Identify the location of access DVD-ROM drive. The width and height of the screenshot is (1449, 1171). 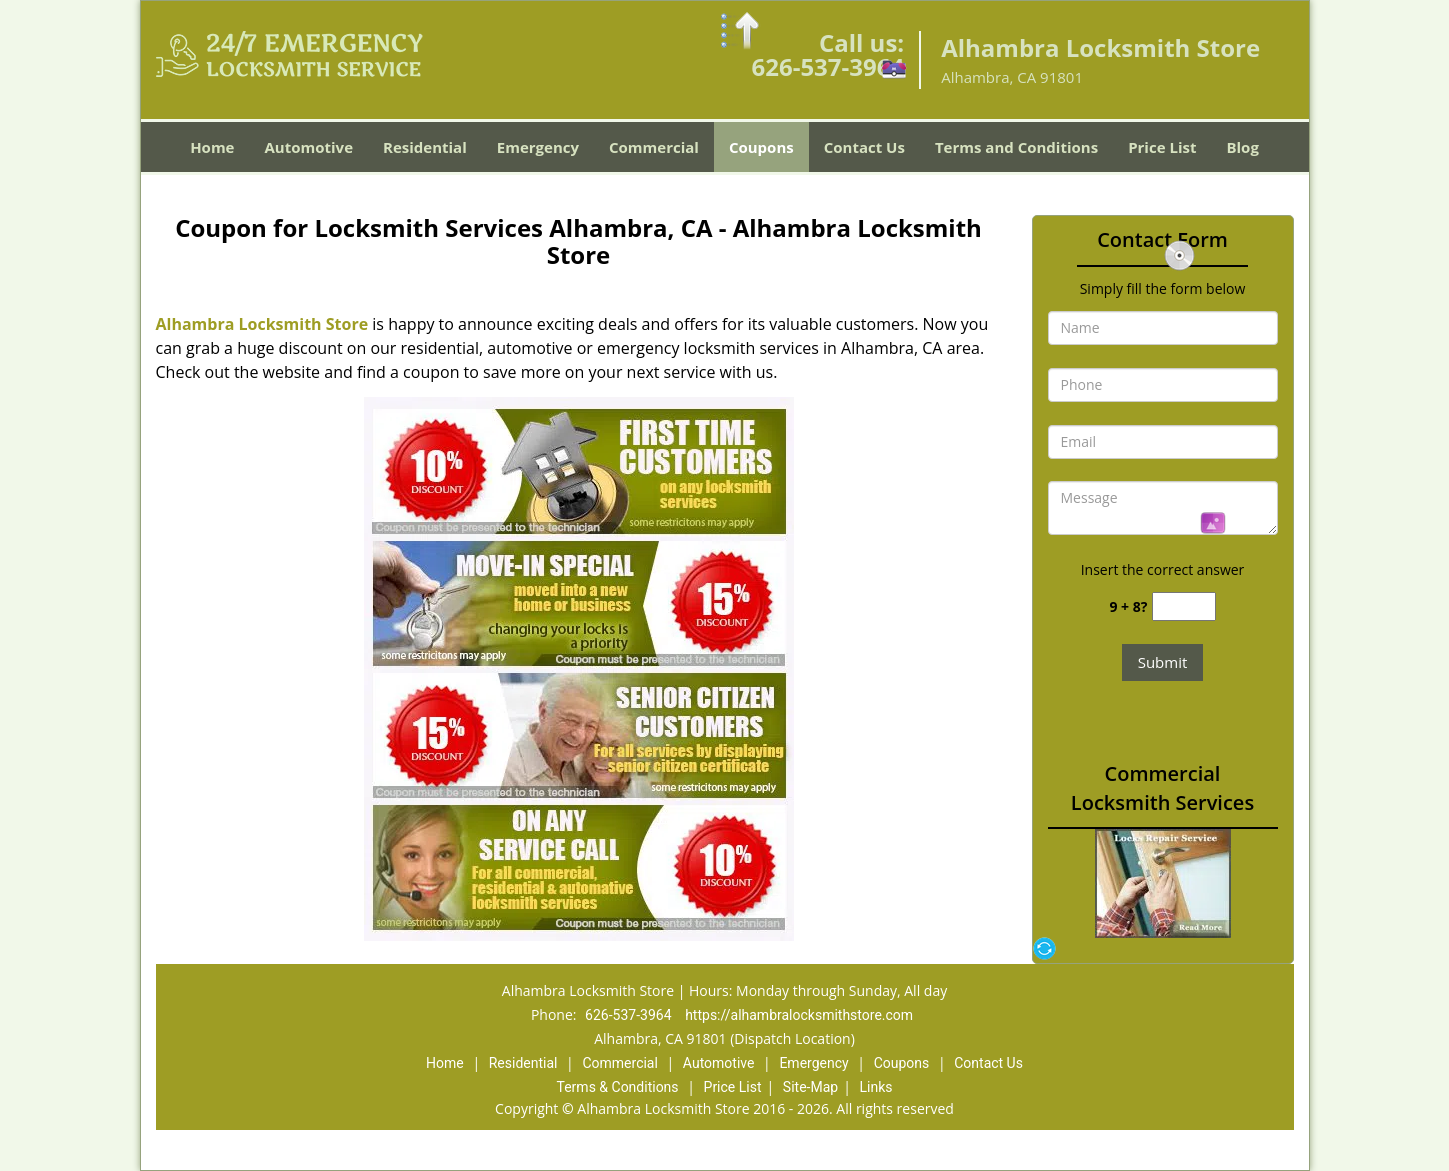
(1179, 255).